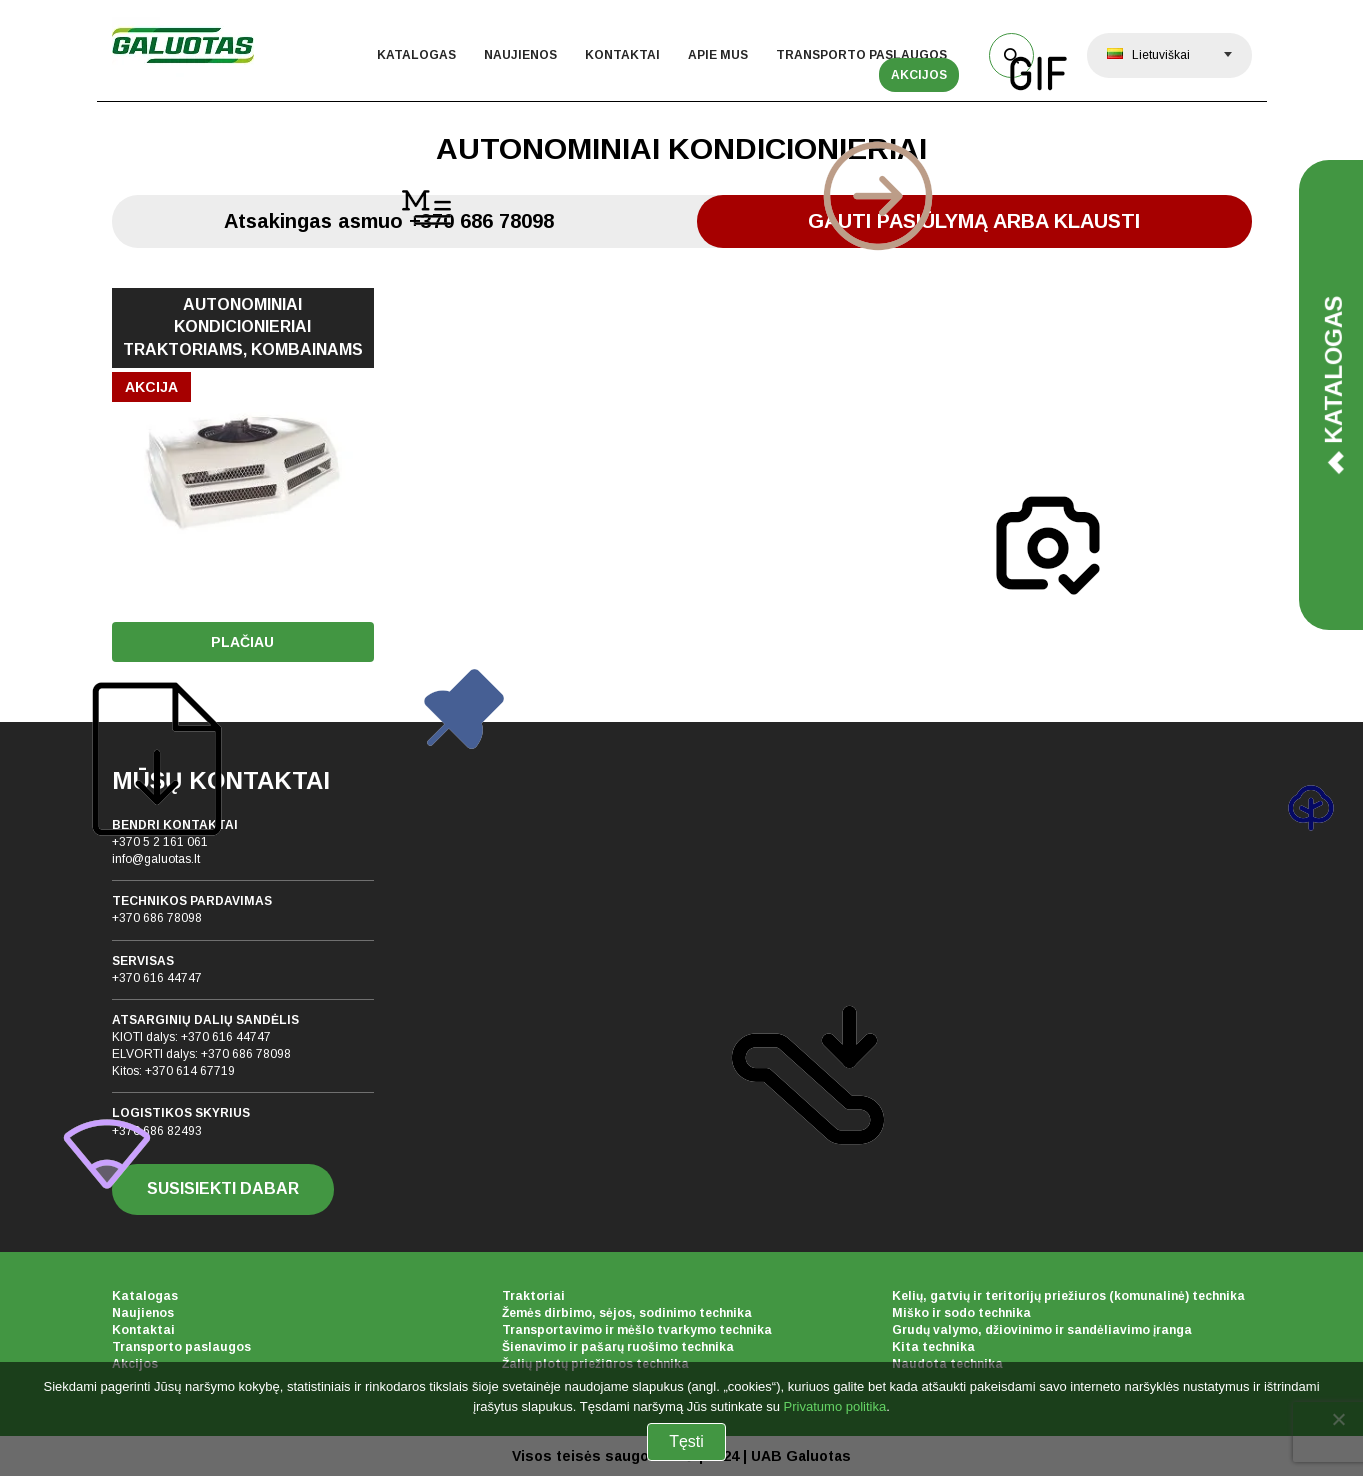  Describe the element at coordinates (461, 712) in the screenshot. I see `pin an item to keep it visible` at that location.